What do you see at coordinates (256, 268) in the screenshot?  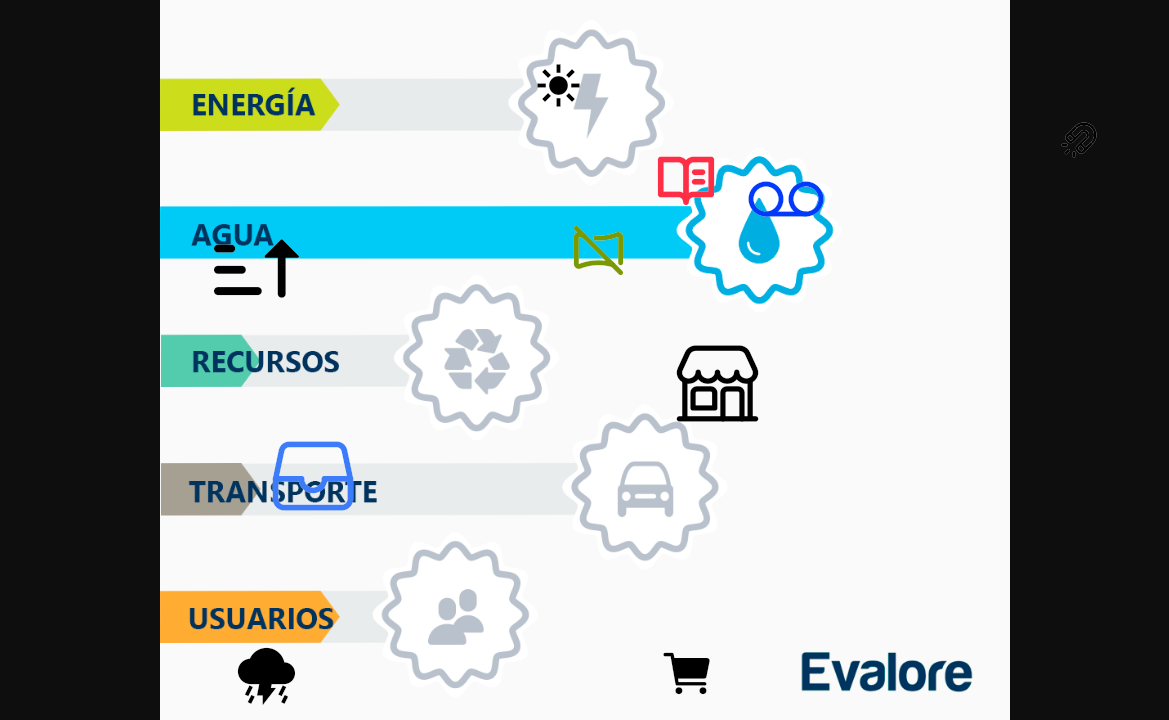 I see `sort items in ascending order` at bounding box center [256, 268].